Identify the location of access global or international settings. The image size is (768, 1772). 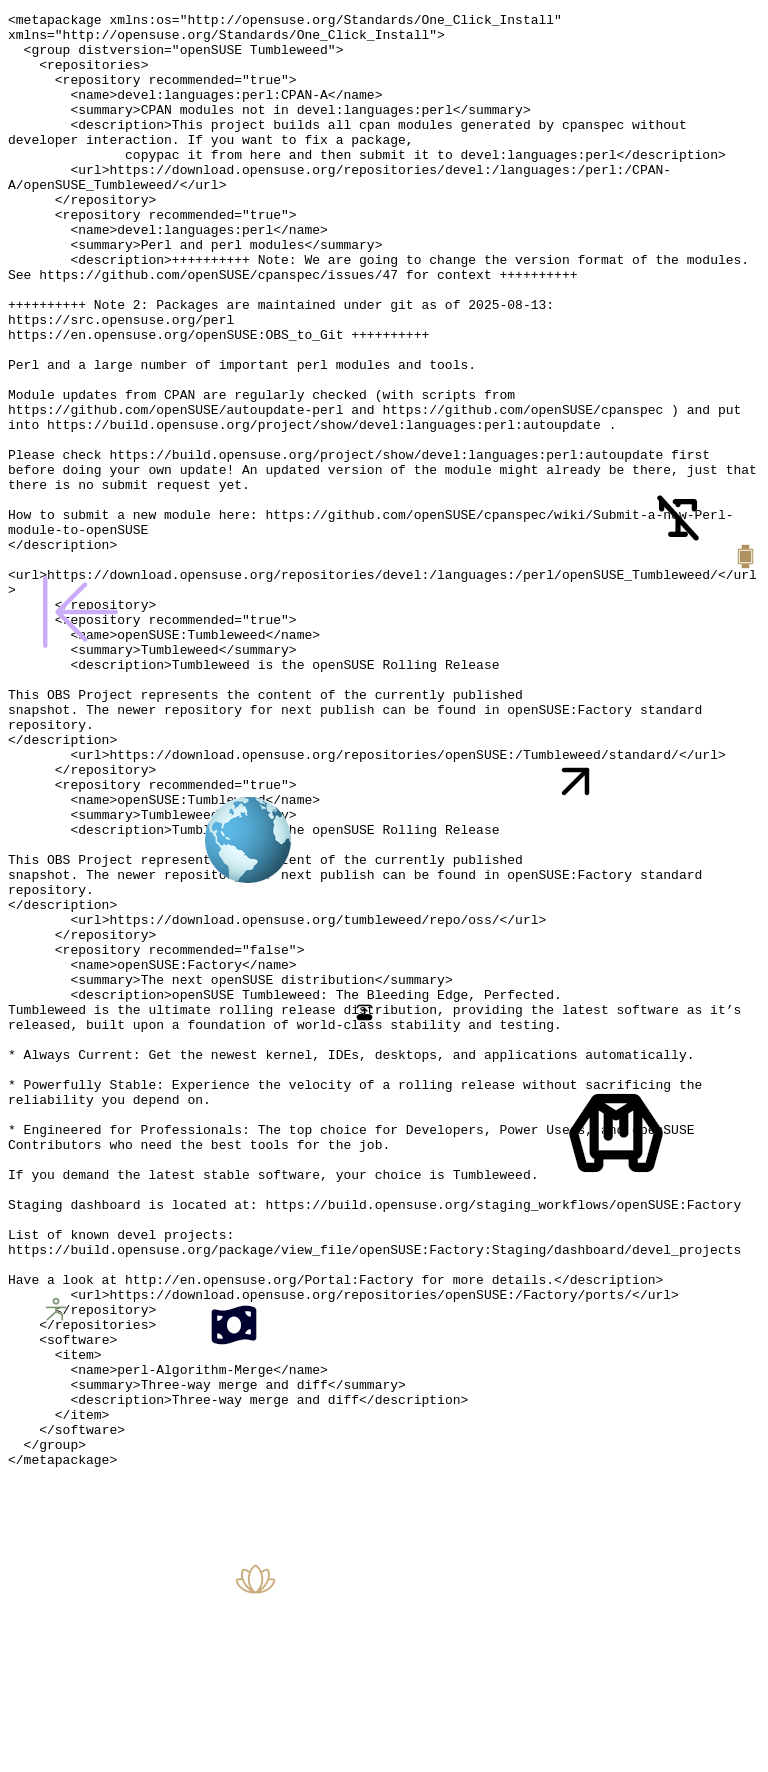
(248, 840).